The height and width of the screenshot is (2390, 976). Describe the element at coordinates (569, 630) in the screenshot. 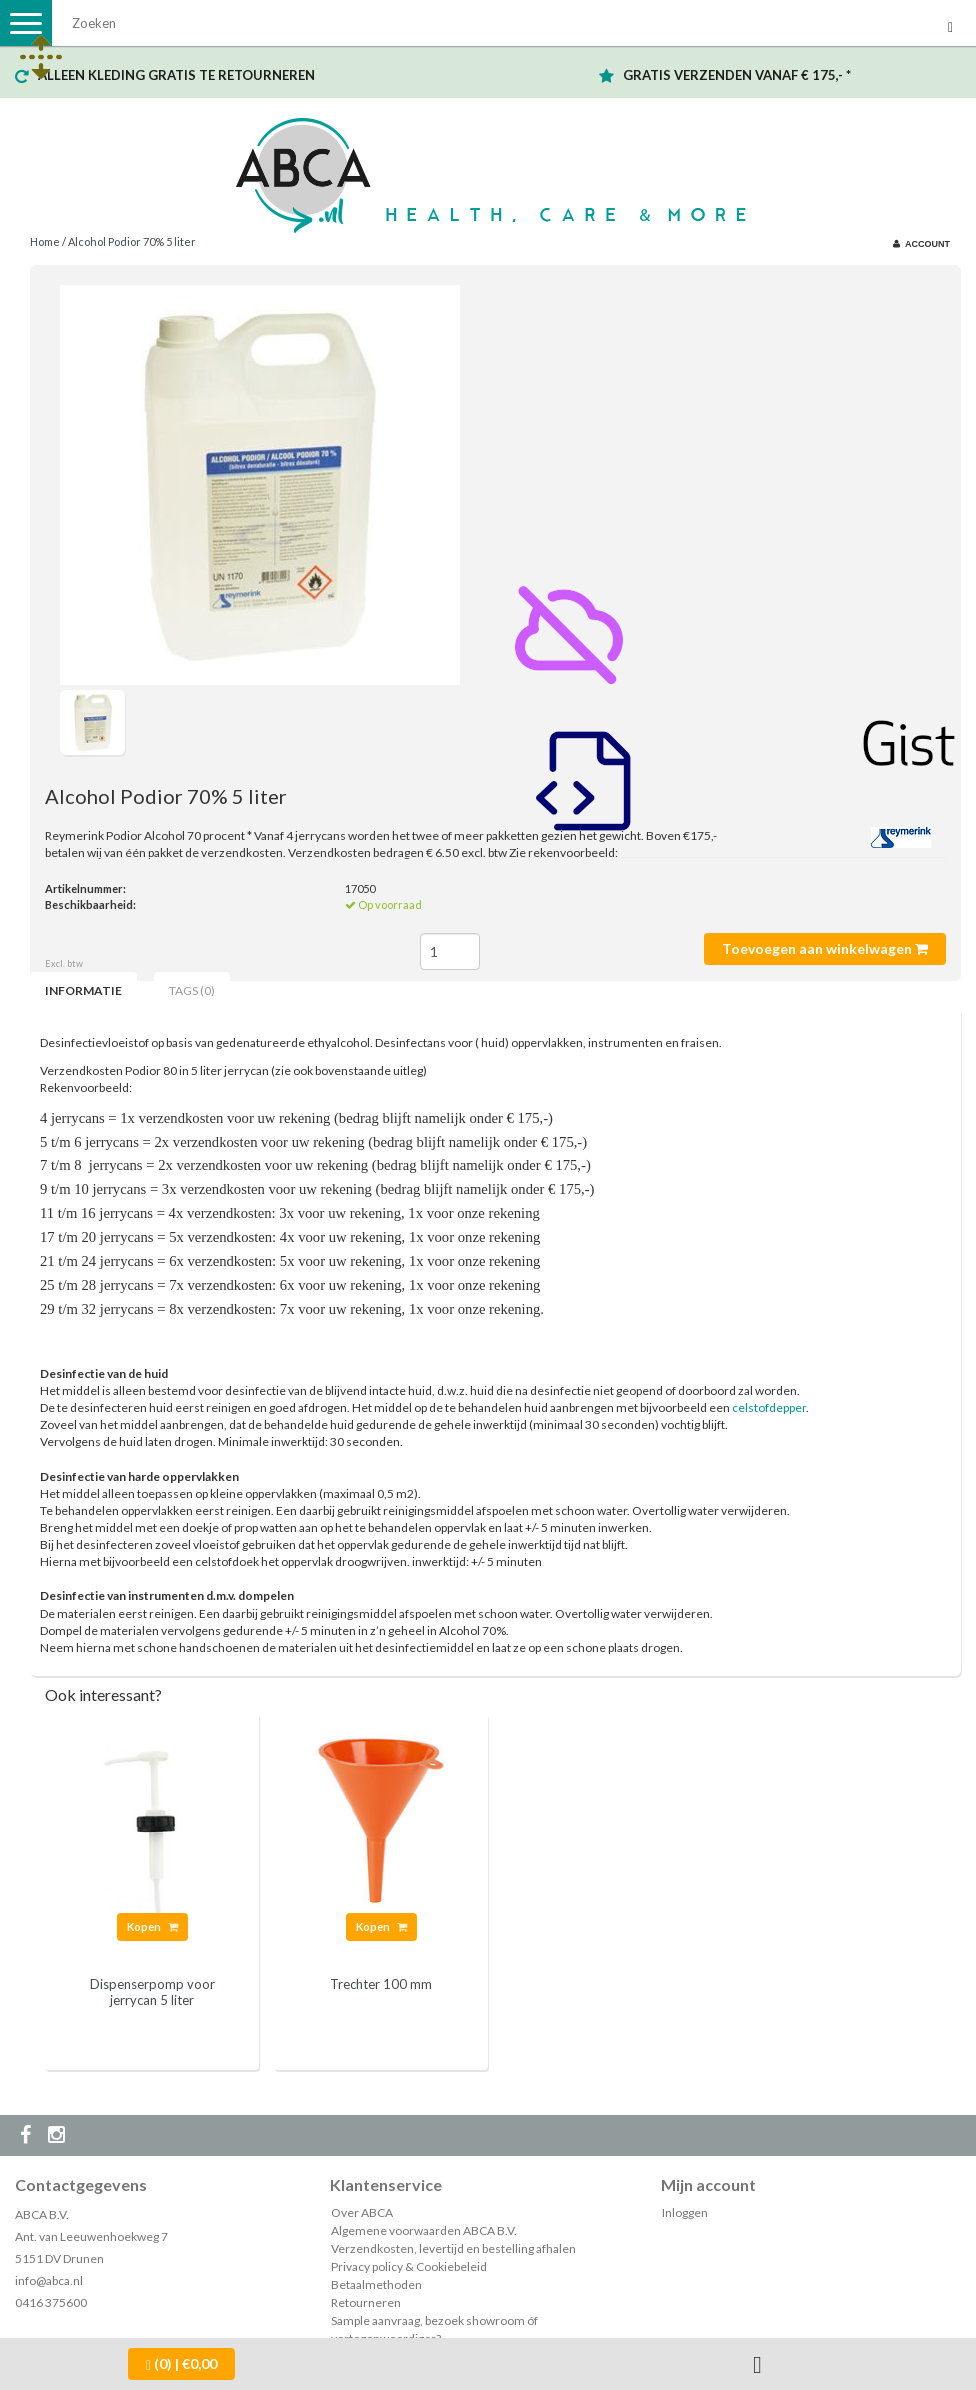

I see `indicates cloud sync is unavailable` at that location.